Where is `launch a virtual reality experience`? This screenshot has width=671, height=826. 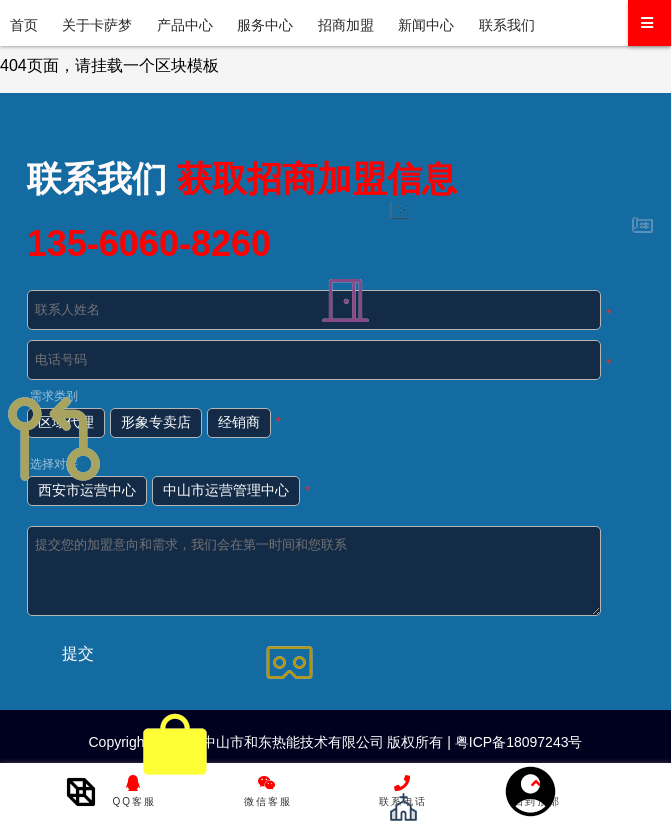 launch a virtual reality experience is located at coordinates (289, 662).